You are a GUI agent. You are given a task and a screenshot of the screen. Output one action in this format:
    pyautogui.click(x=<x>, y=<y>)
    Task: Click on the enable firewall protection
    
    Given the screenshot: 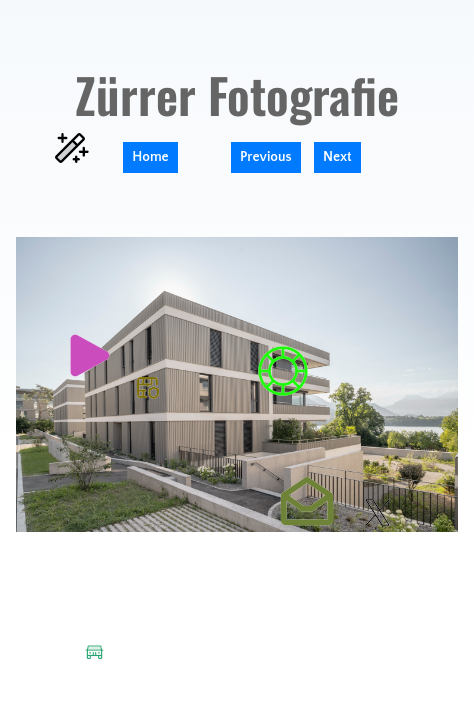 What is the action you would take?
    pyautogui.click(x=147, y=387)
    